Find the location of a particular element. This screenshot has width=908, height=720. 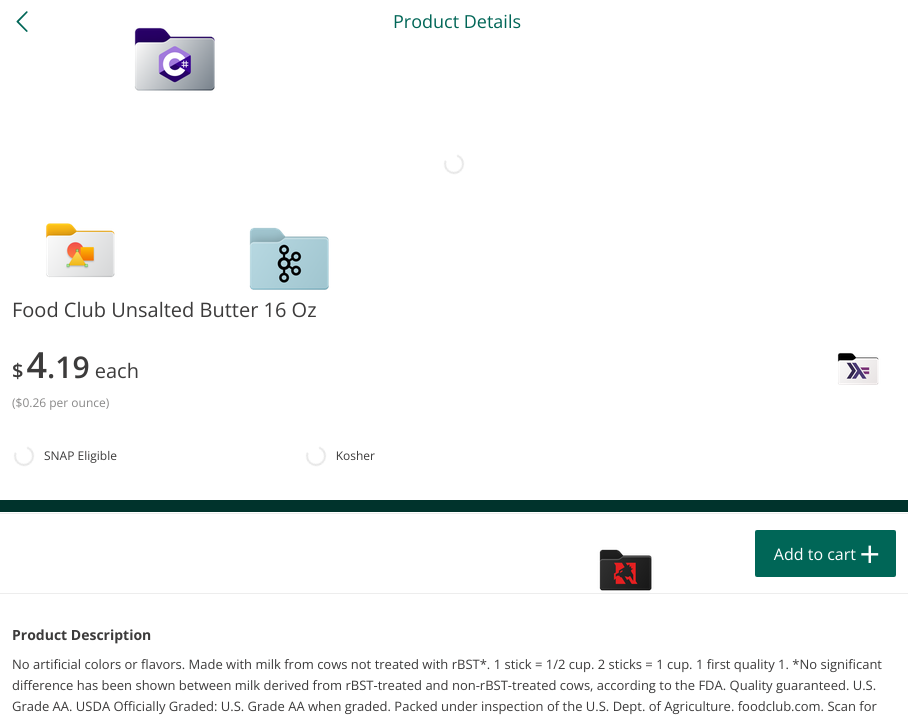

folder containing C# project files is located at coordinates (174, 61).